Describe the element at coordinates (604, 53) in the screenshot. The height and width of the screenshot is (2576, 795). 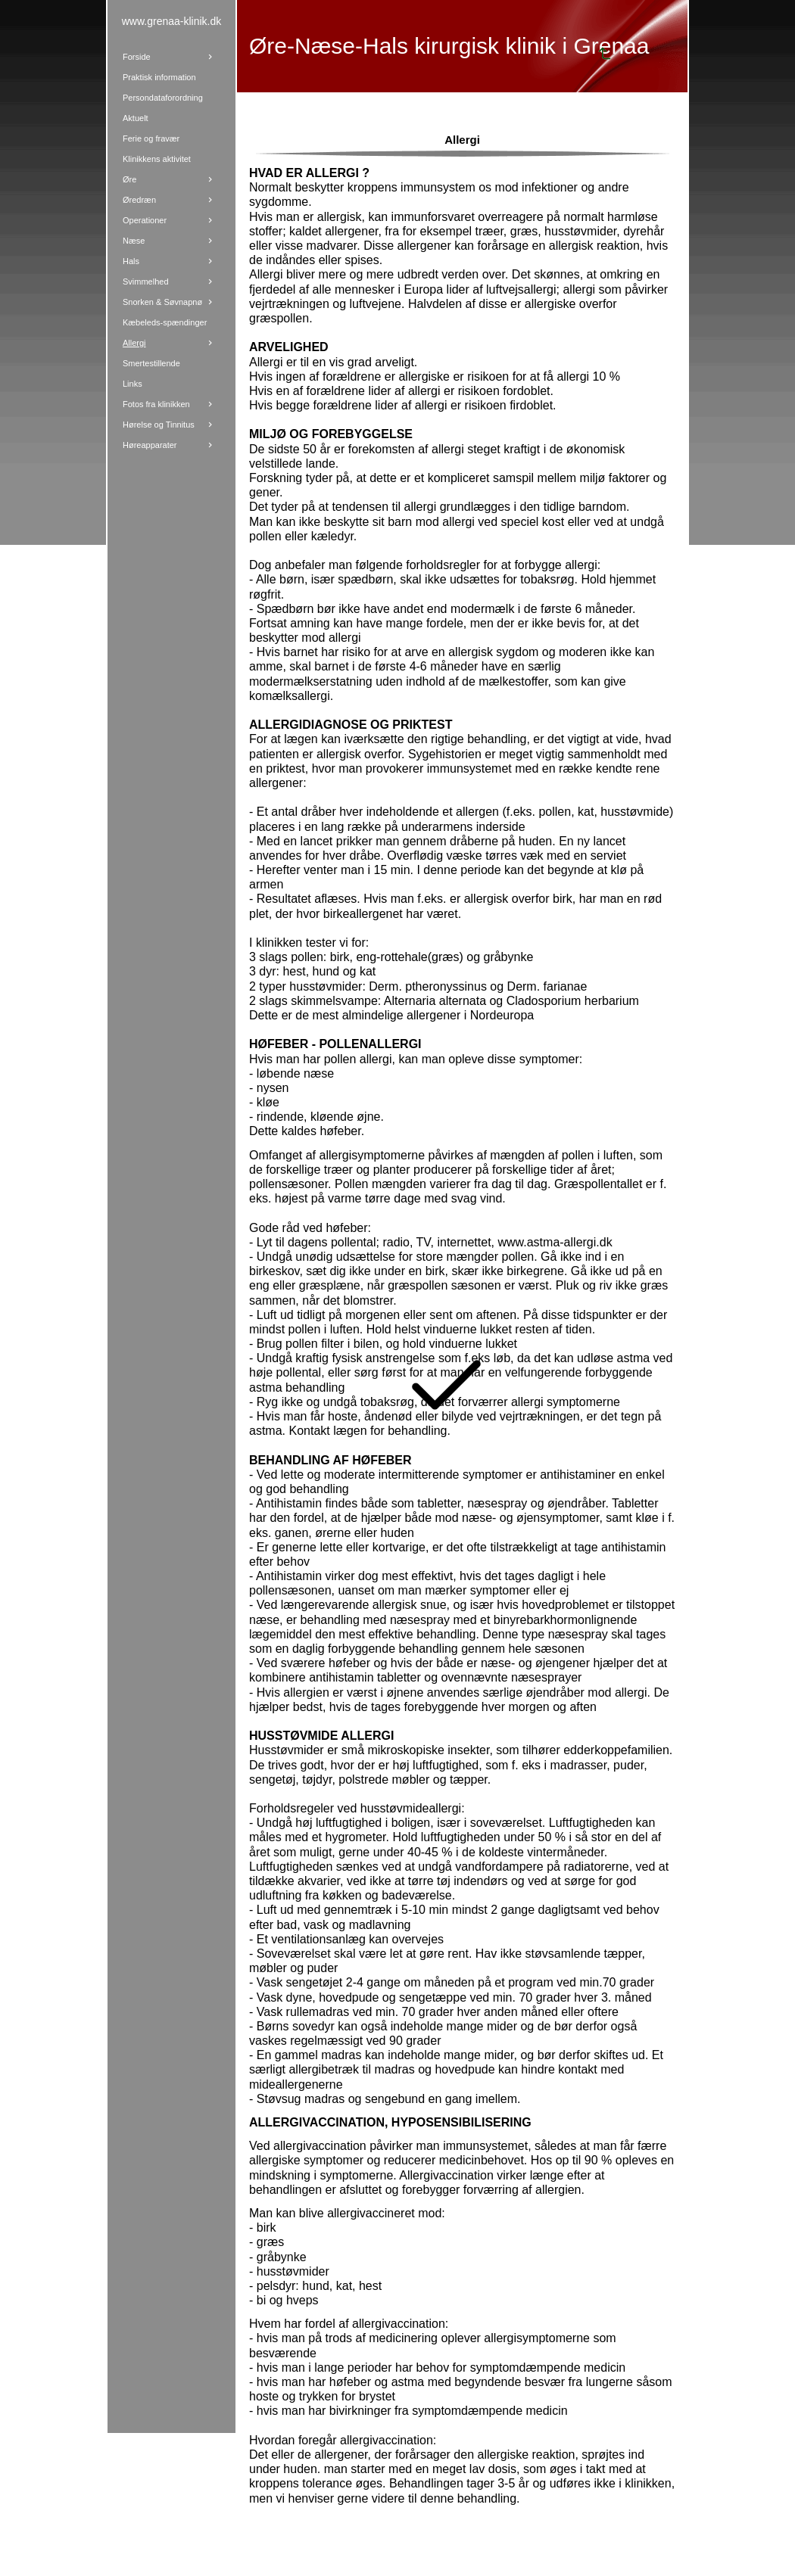
I see `go back and up in navigation` at that location.